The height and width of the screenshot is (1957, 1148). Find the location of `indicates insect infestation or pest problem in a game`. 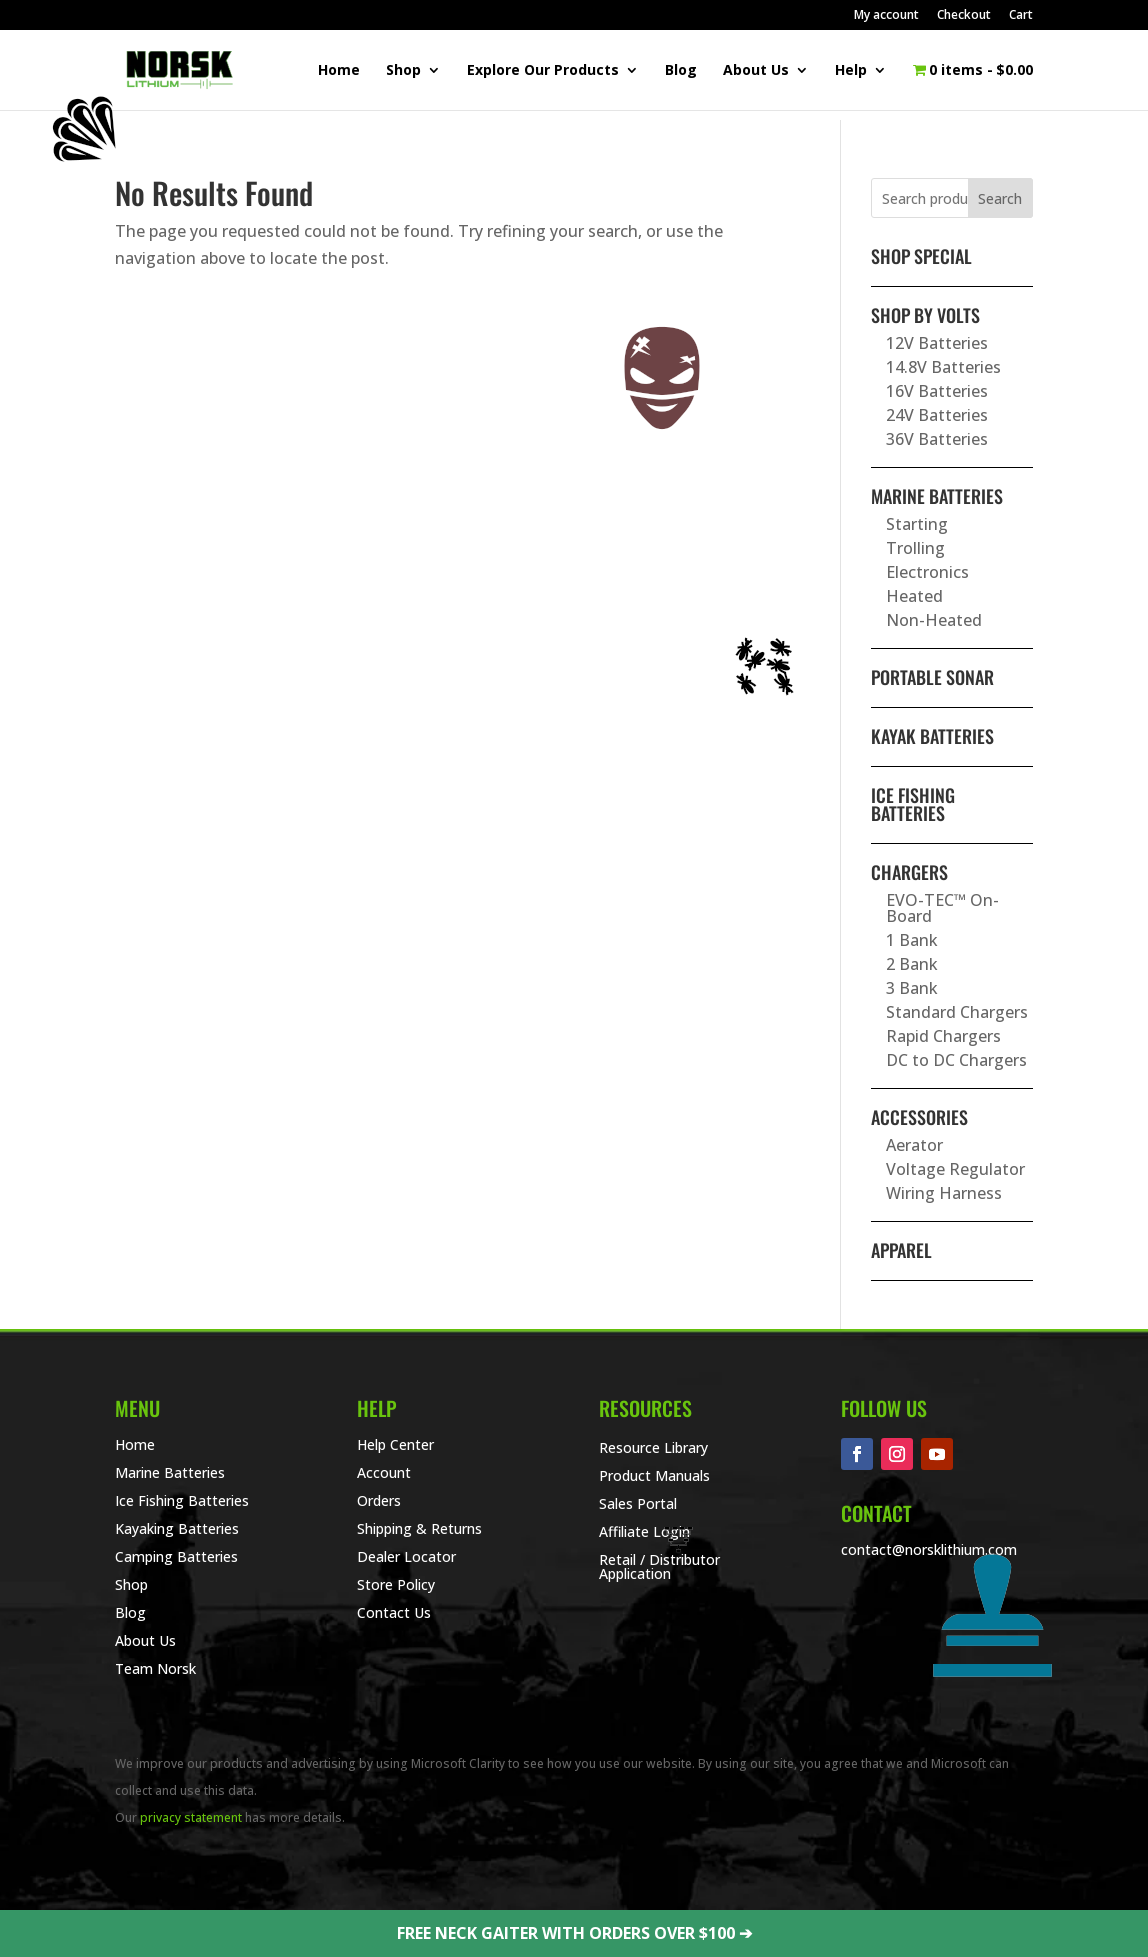

indicates insect infestation or pest problem in a game is located at coordinates (764, 666).